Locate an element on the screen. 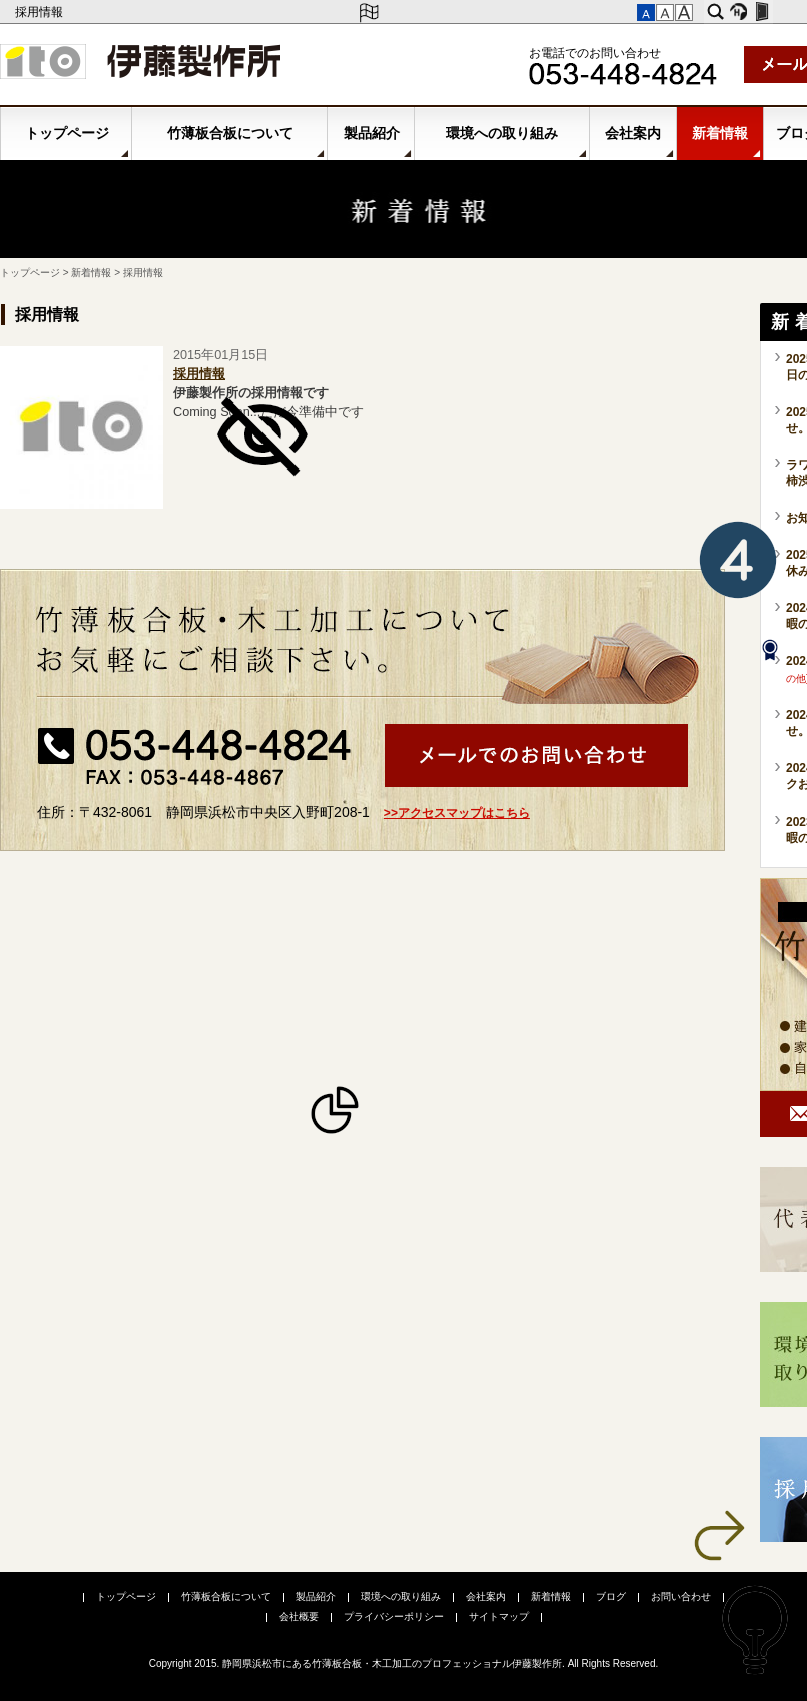  indicates a finish line or completion point is located at coordinates (368, 12).